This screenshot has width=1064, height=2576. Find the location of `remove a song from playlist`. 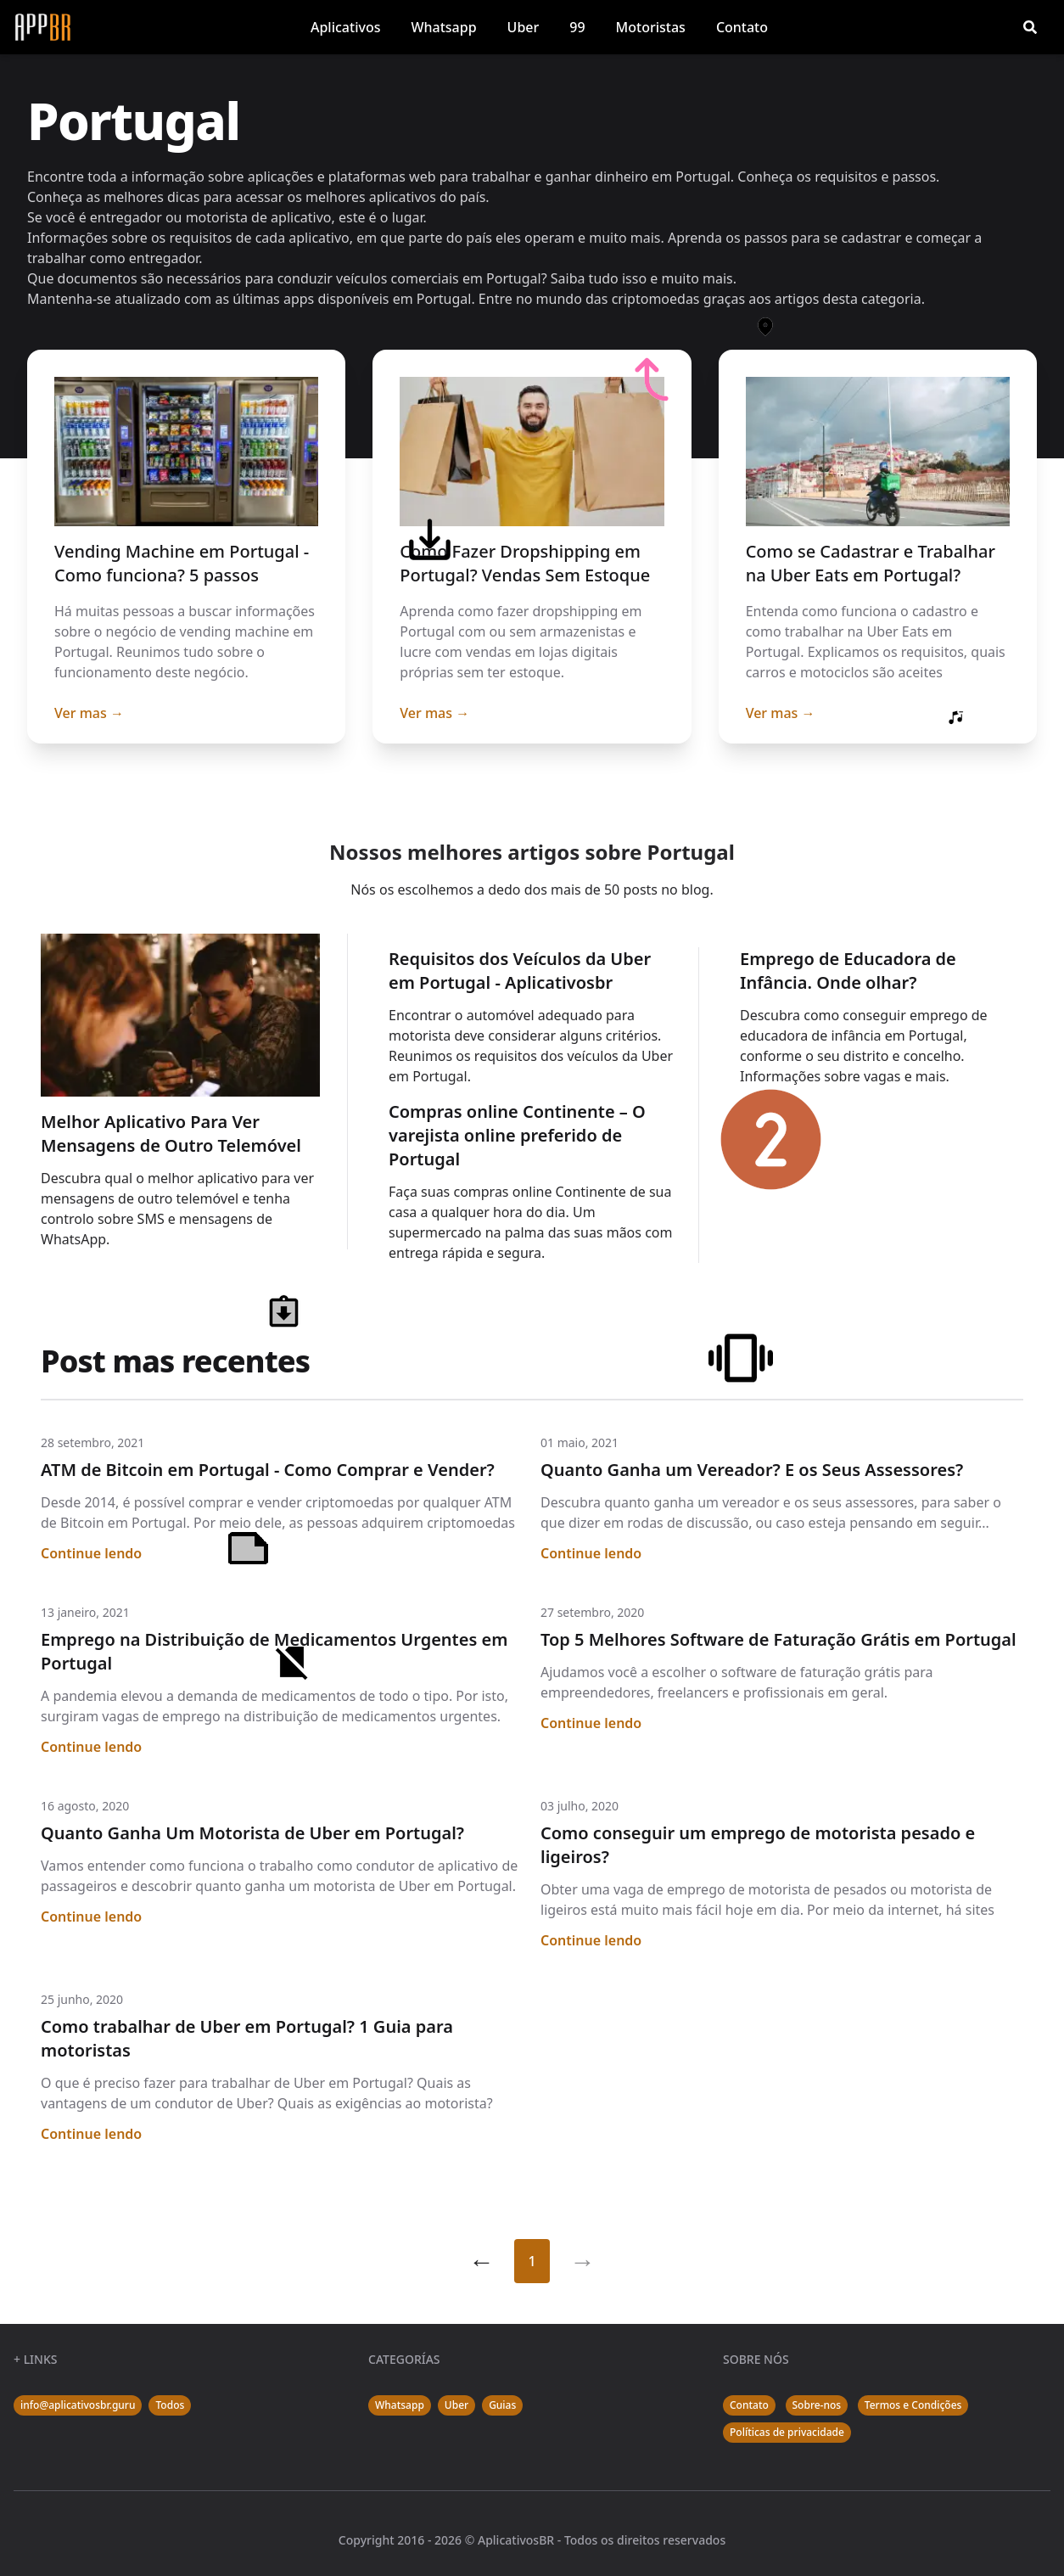

remove a song from playlist is located at coordinates (956, 717).